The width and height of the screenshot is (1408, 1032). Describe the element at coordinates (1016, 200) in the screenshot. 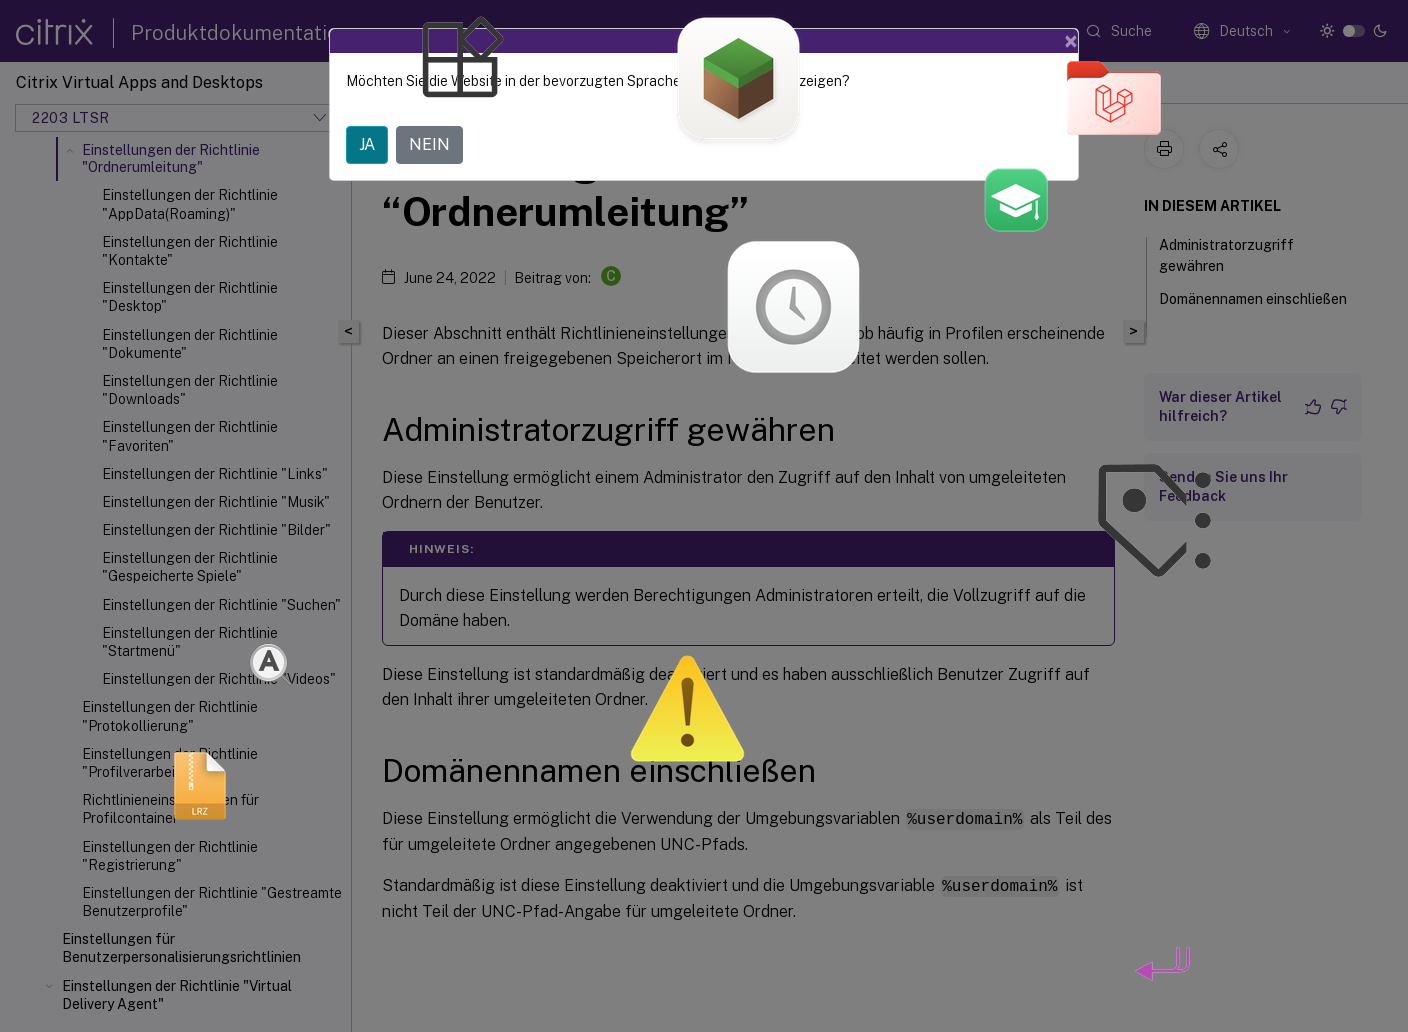

I see `access education app settings` at that location.